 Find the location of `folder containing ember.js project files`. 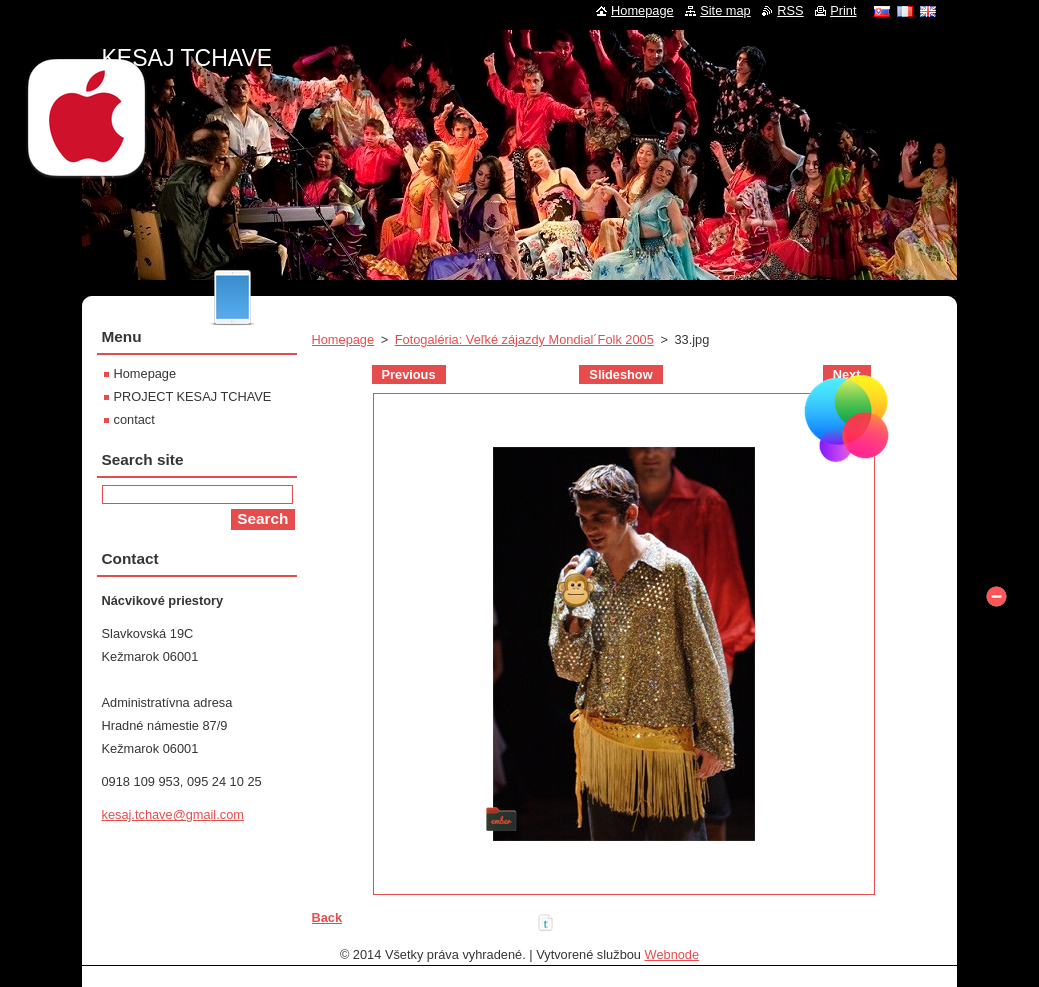

folder containing ember.js project files is located at coordinates (501, 820).